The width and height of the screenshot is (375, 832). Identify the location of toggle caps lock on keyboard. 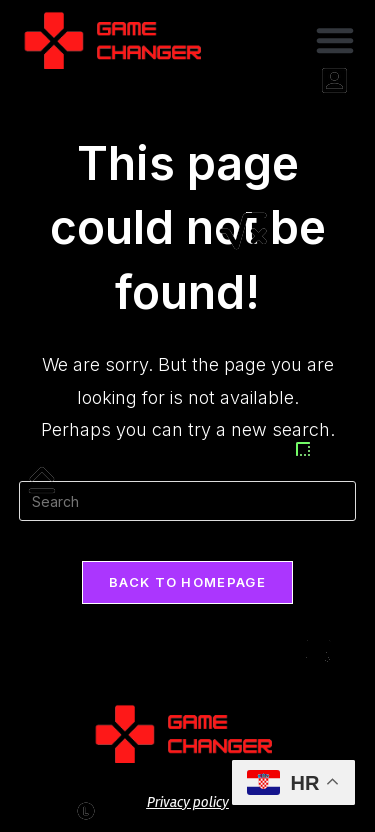
(42, 480).